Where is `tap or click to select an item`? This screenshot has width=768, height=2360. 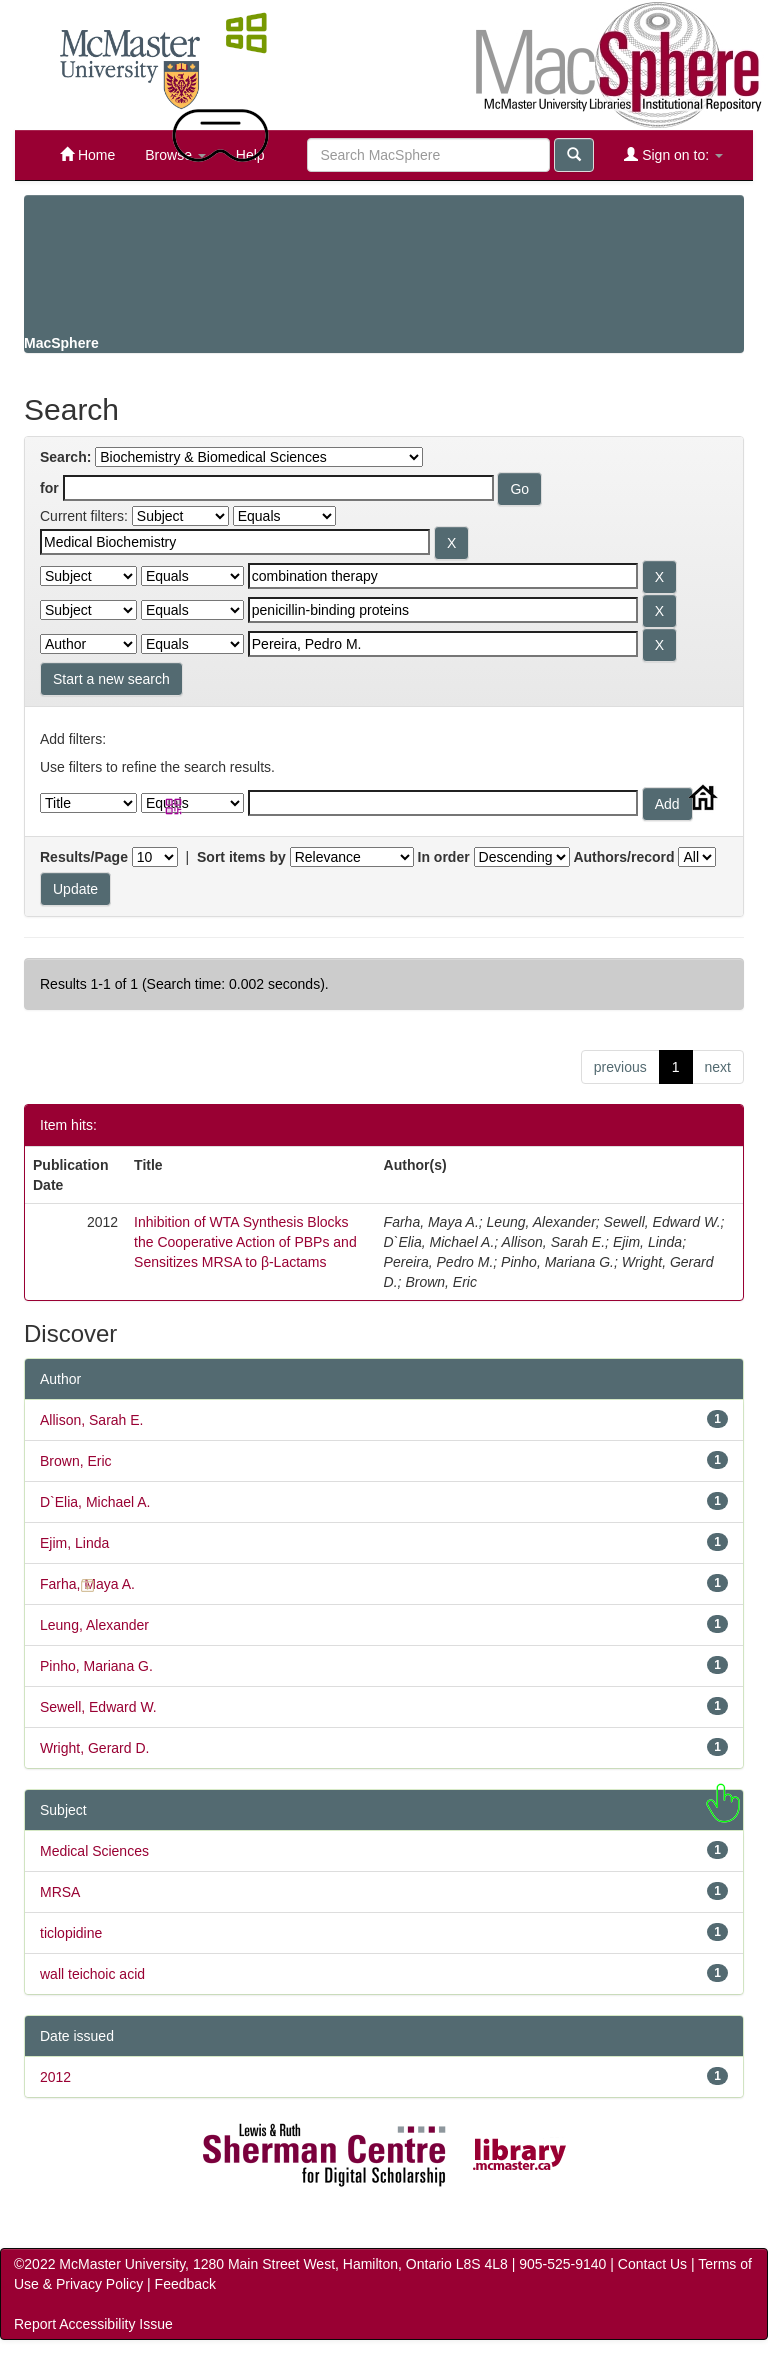
tap or click to select an item is located at coordinates (723, 1803).